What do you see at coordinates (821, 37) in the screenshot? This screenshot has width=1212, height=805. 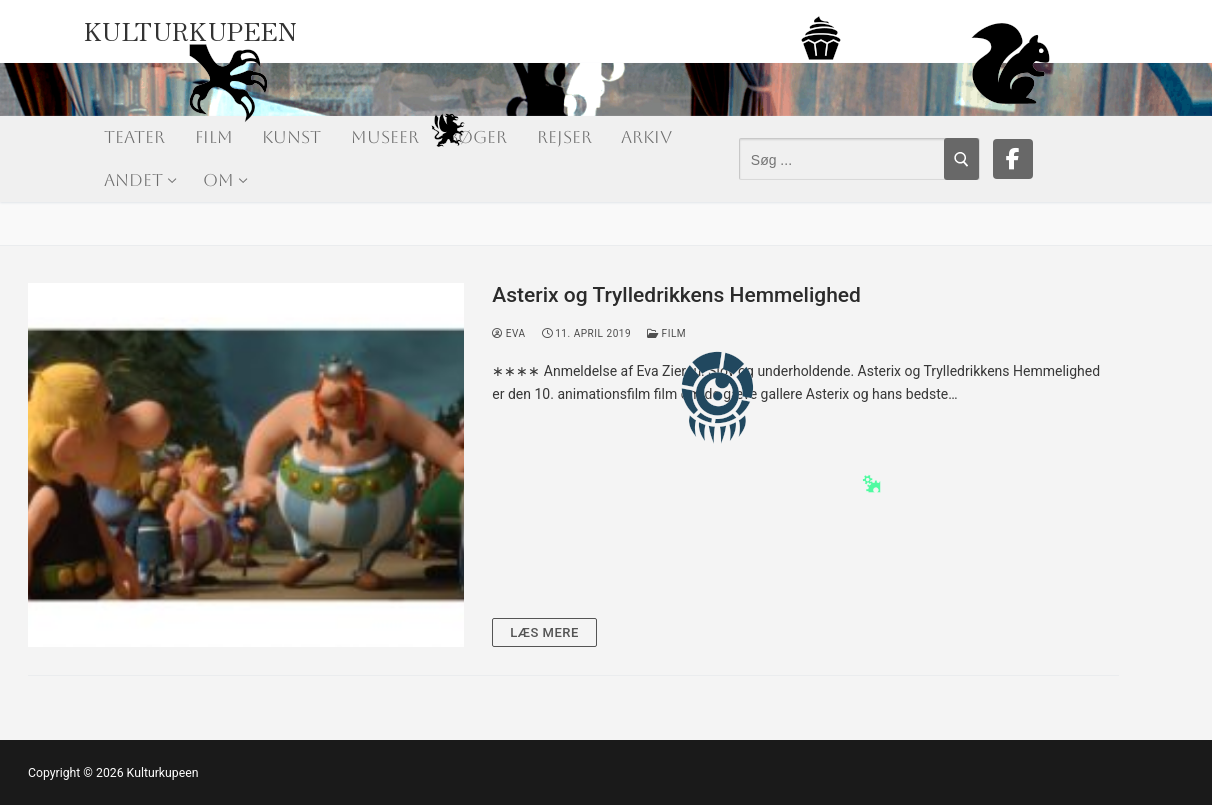 I see `access bakery or dessert options` at bounding box center [821, 37].